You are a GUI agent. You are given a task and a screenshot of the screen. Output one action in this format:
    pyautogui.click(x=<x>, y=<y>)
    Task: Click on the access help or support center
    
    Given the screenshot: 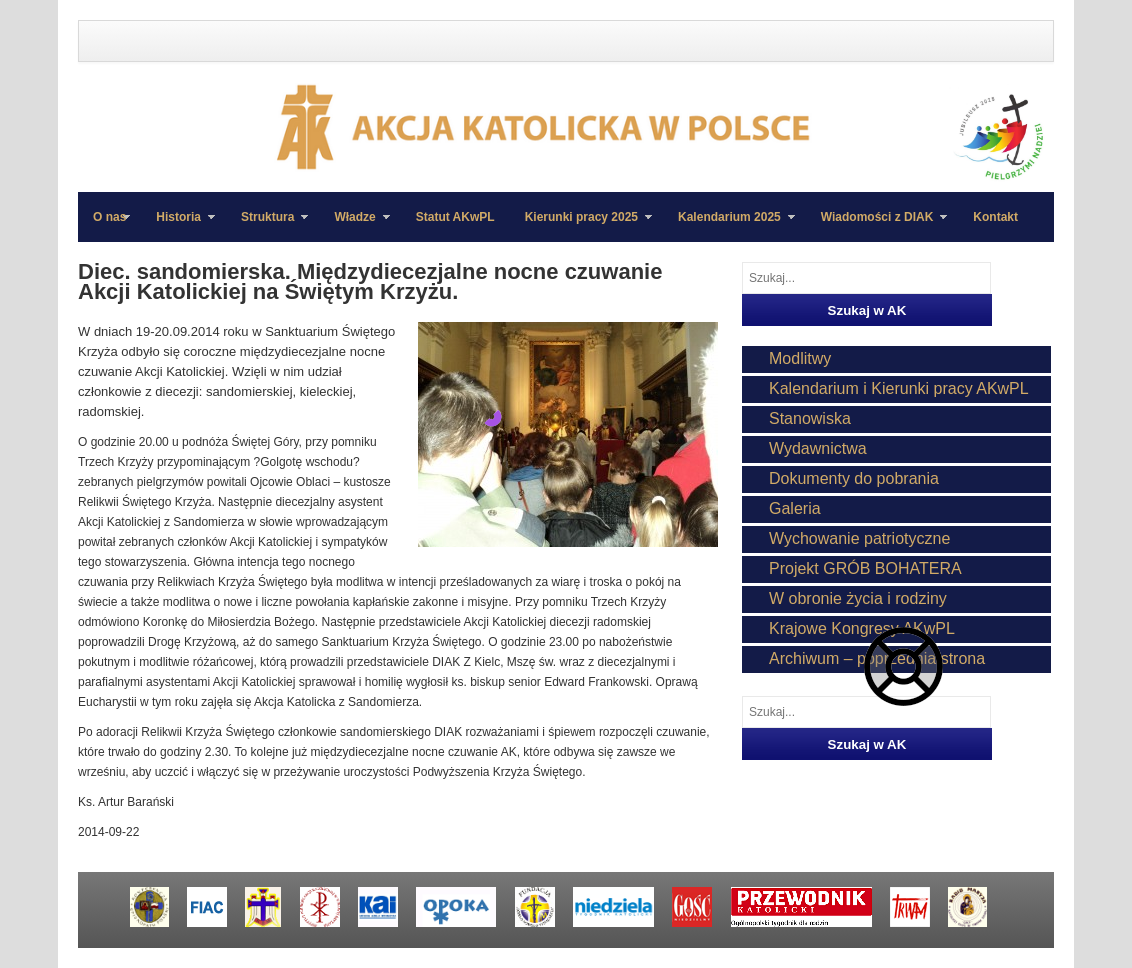 What is the action you would take?
    pyautogui.click(x=903, y=666)
    